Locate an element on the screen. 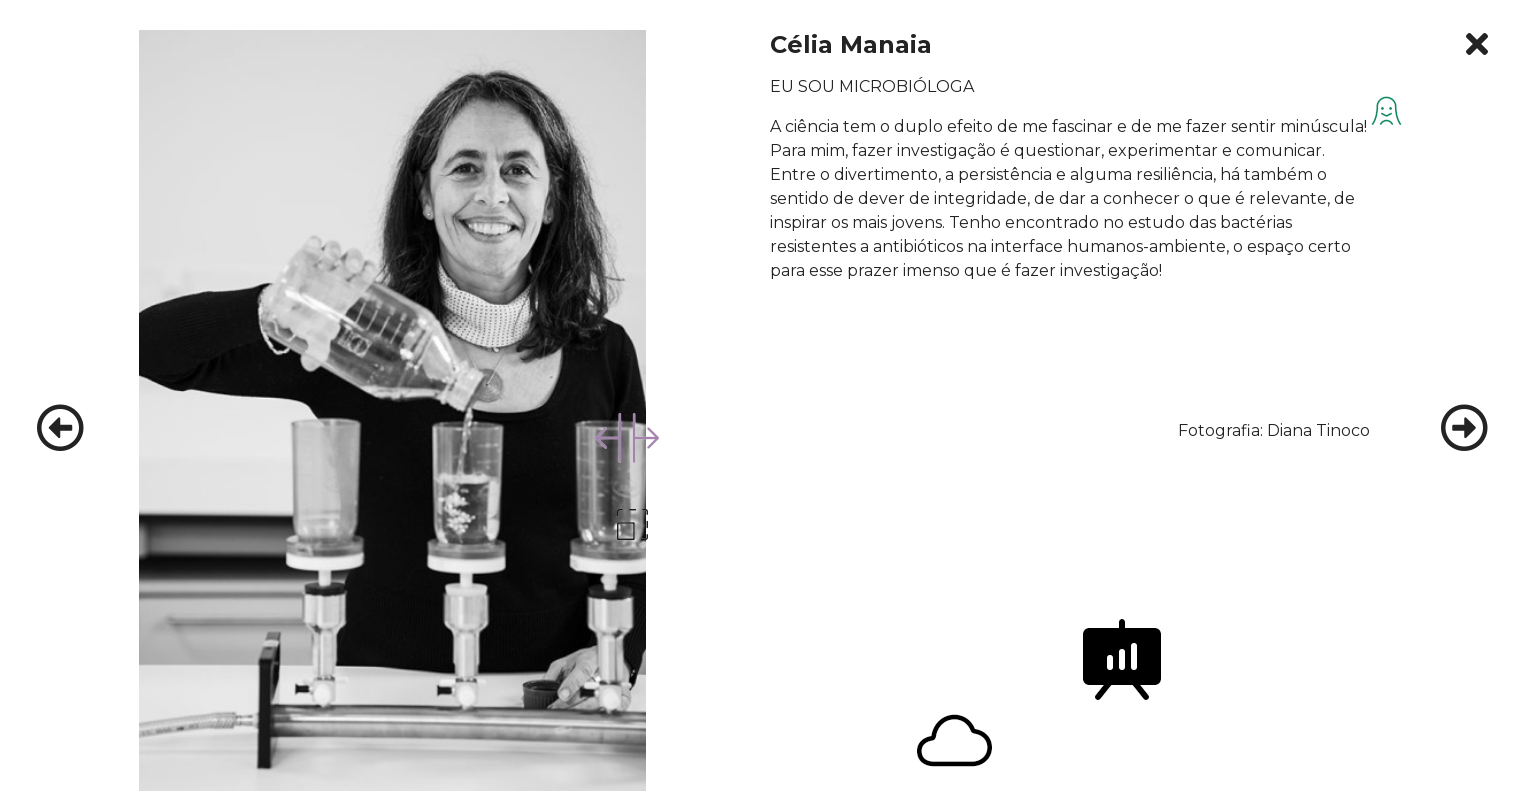 The image size is (1524, 791). resize a window or element is located at coordinates (632, 524).